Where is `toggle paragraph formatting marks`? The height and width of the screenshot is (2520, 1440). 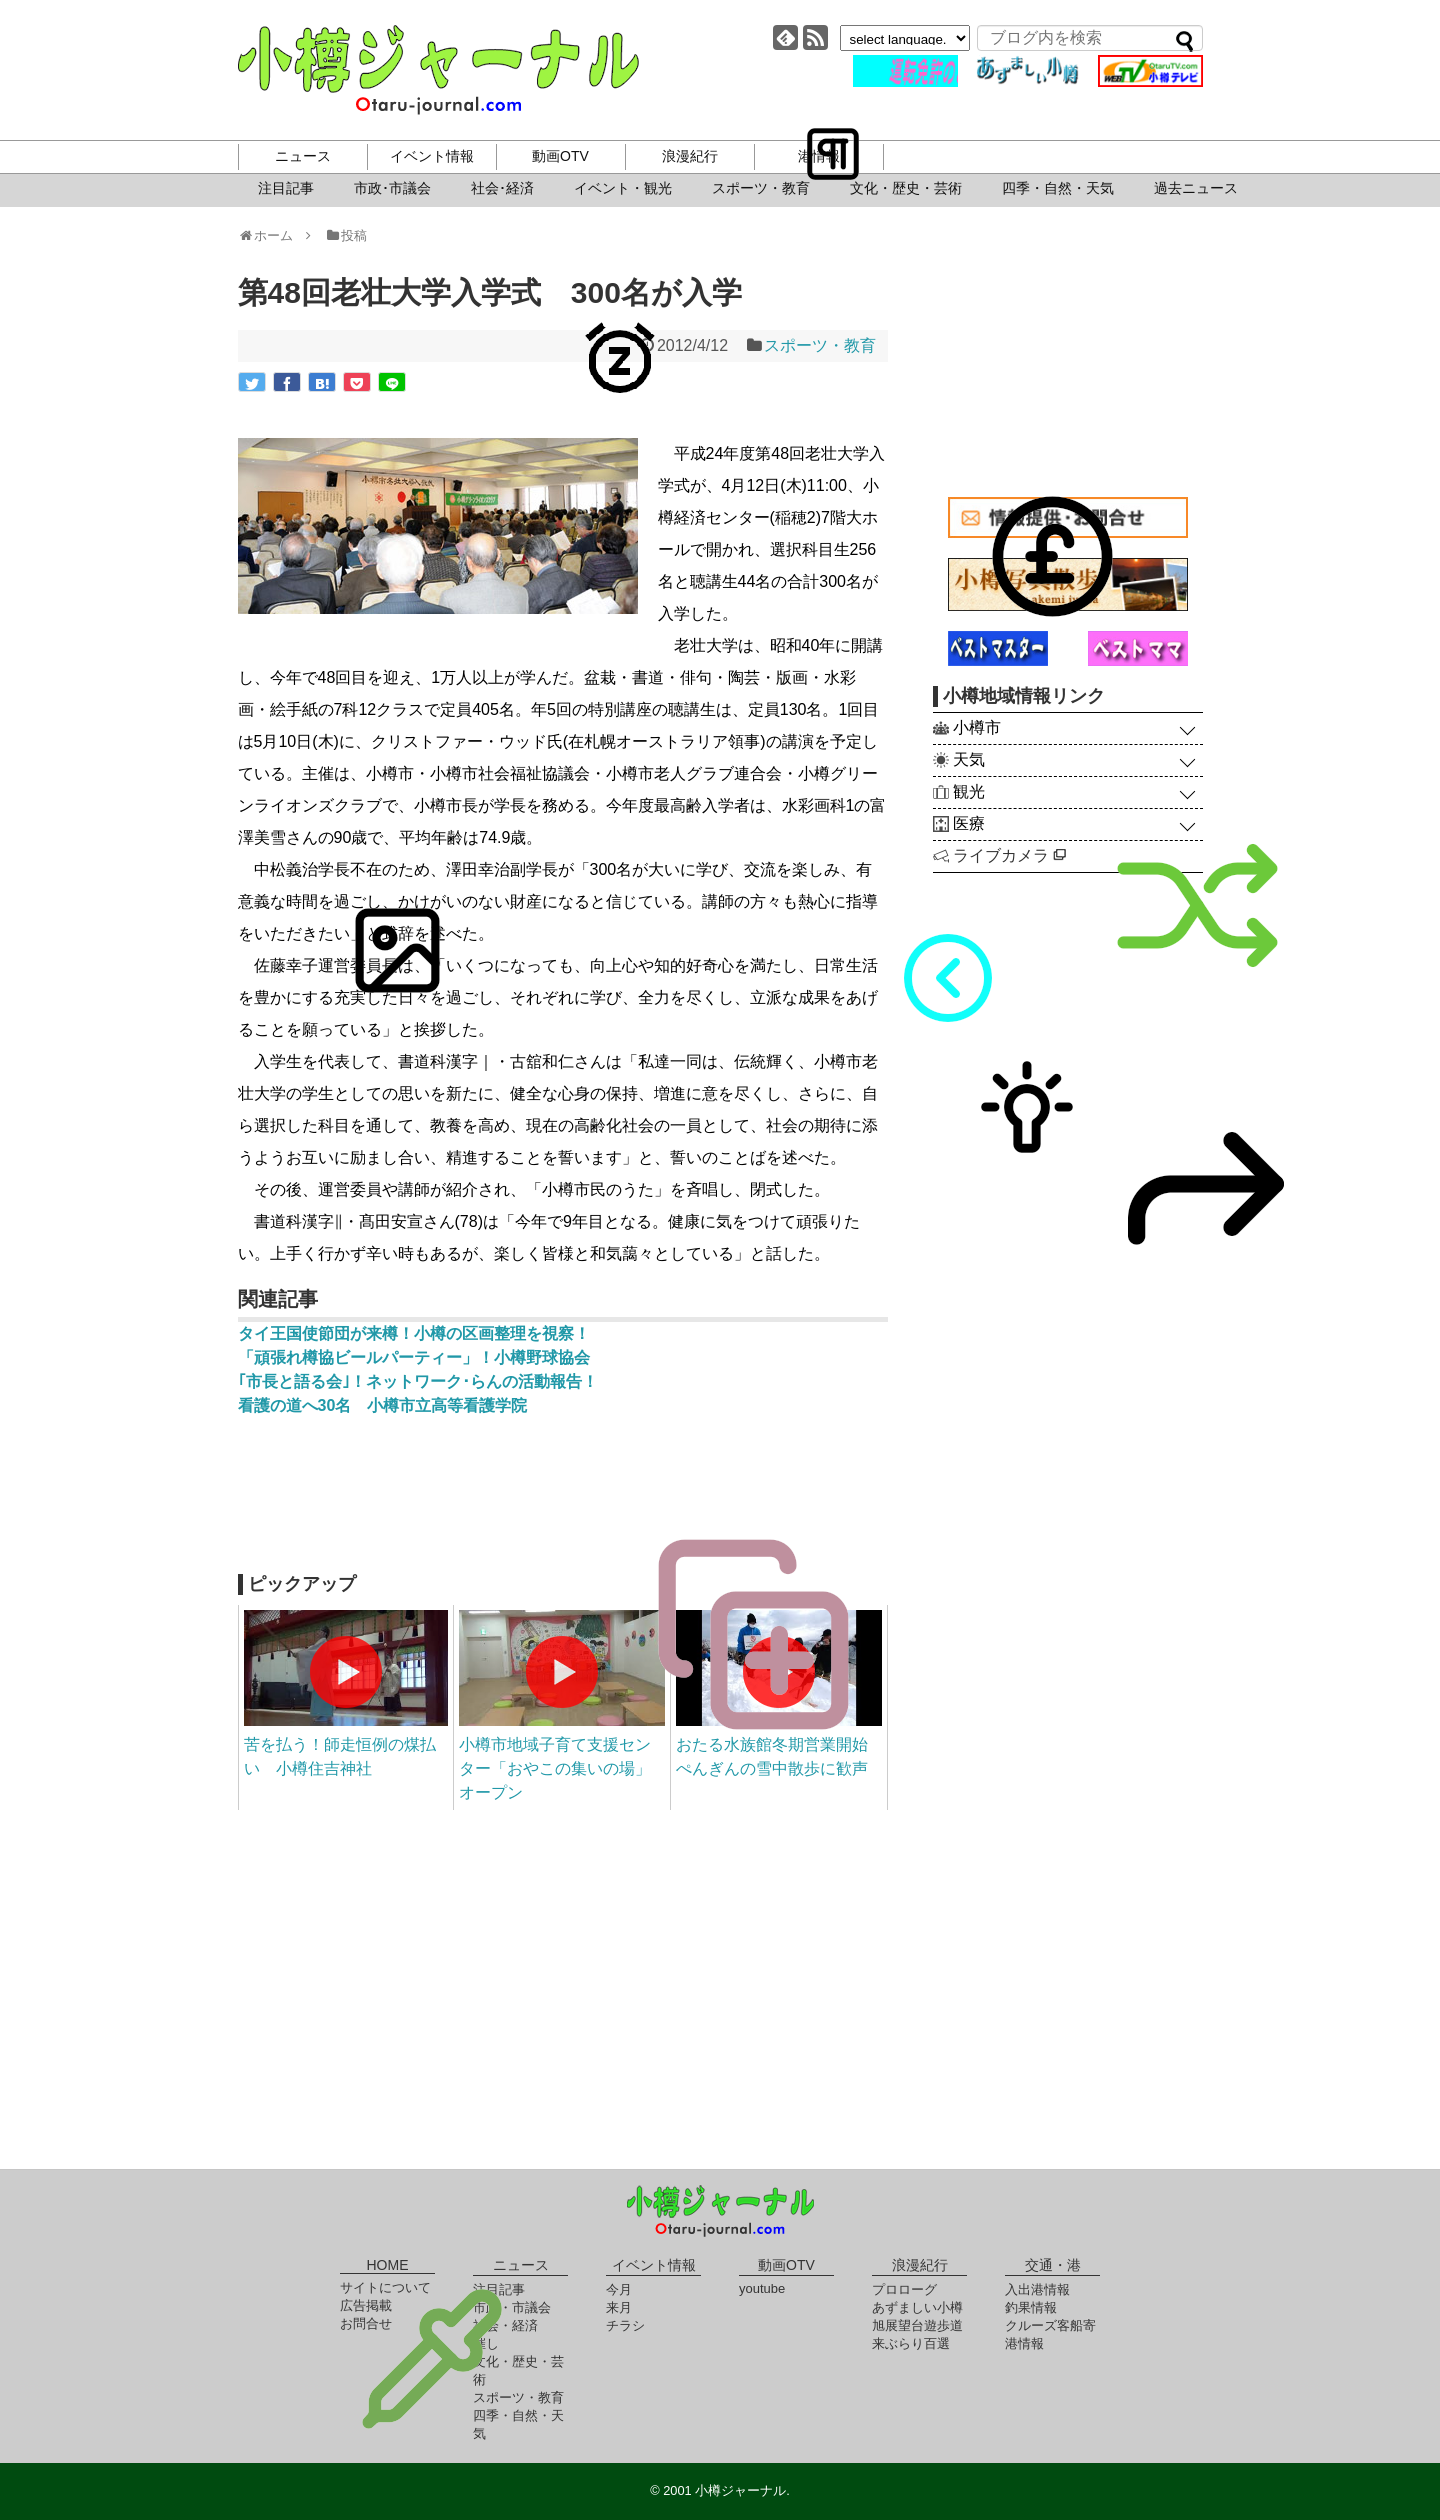 toggle paragraph formatting marks is located at coordinates (833, 154).